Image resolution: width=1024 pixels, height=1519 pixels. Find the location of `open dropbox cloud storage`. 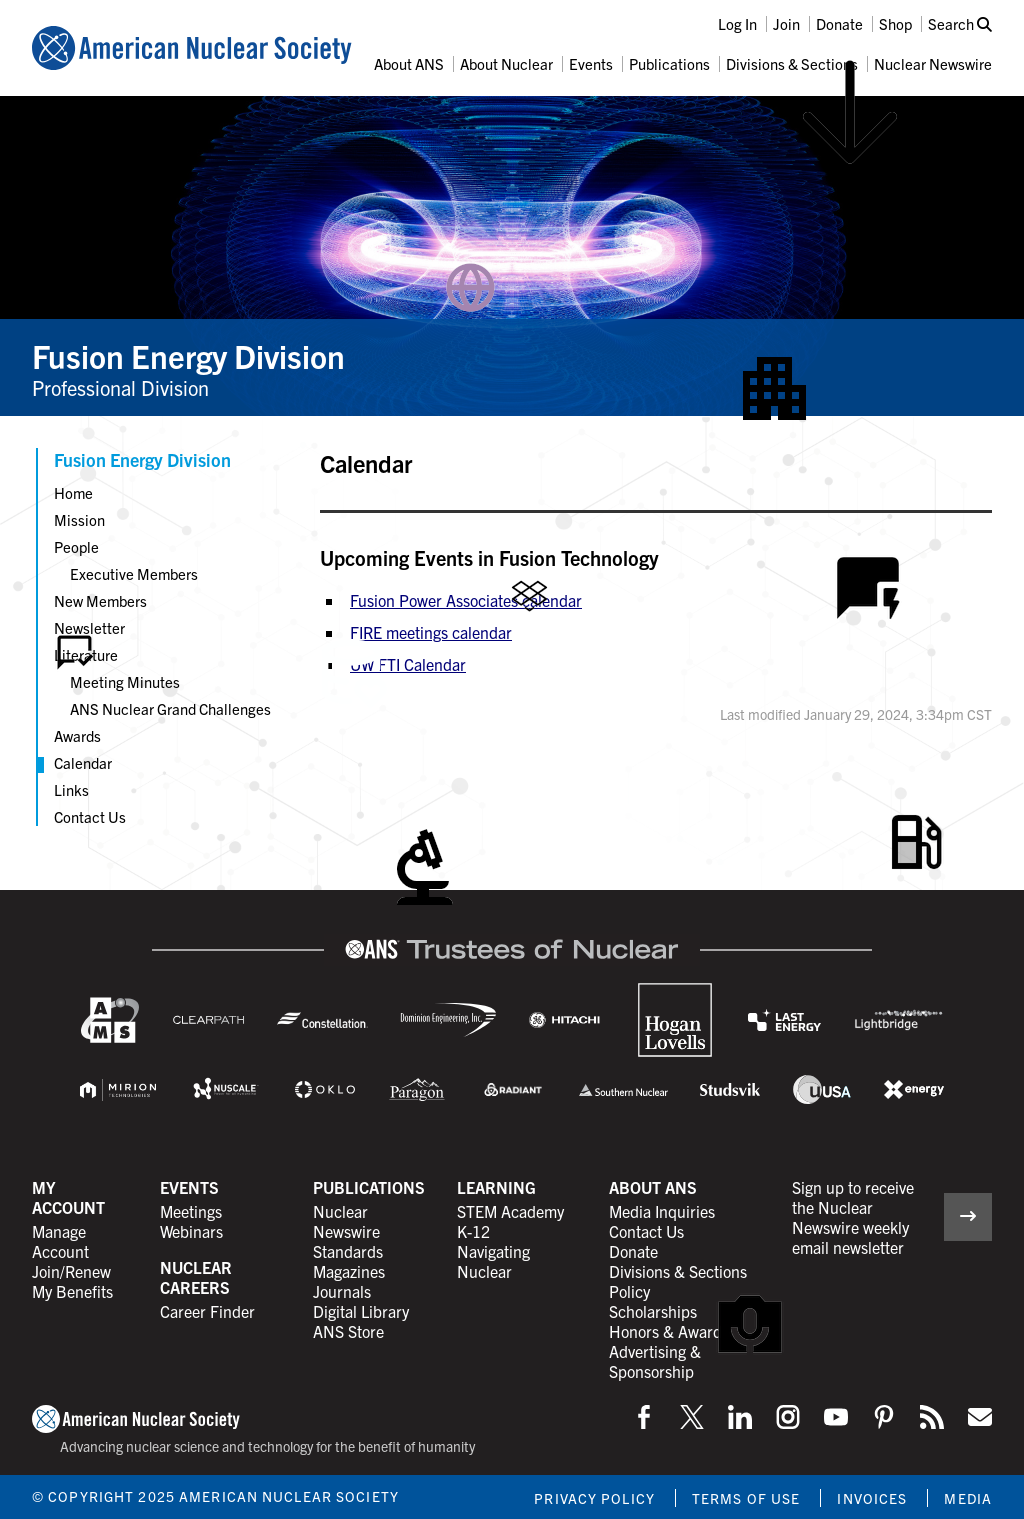

open dropbox cloud storage is located at coordinates (529, 594).